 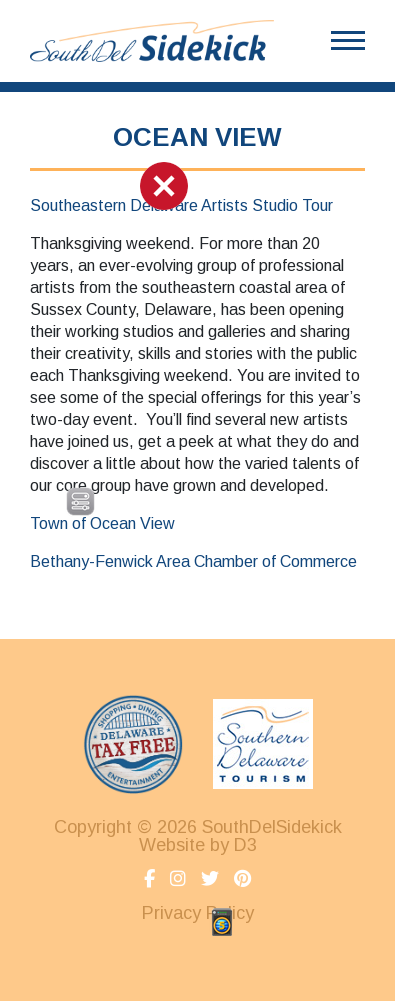 What do you see at coordinates (222, 922) in the screenshot?
I see `access RAID 5 storage configuration` at bounding box center [222, 922].